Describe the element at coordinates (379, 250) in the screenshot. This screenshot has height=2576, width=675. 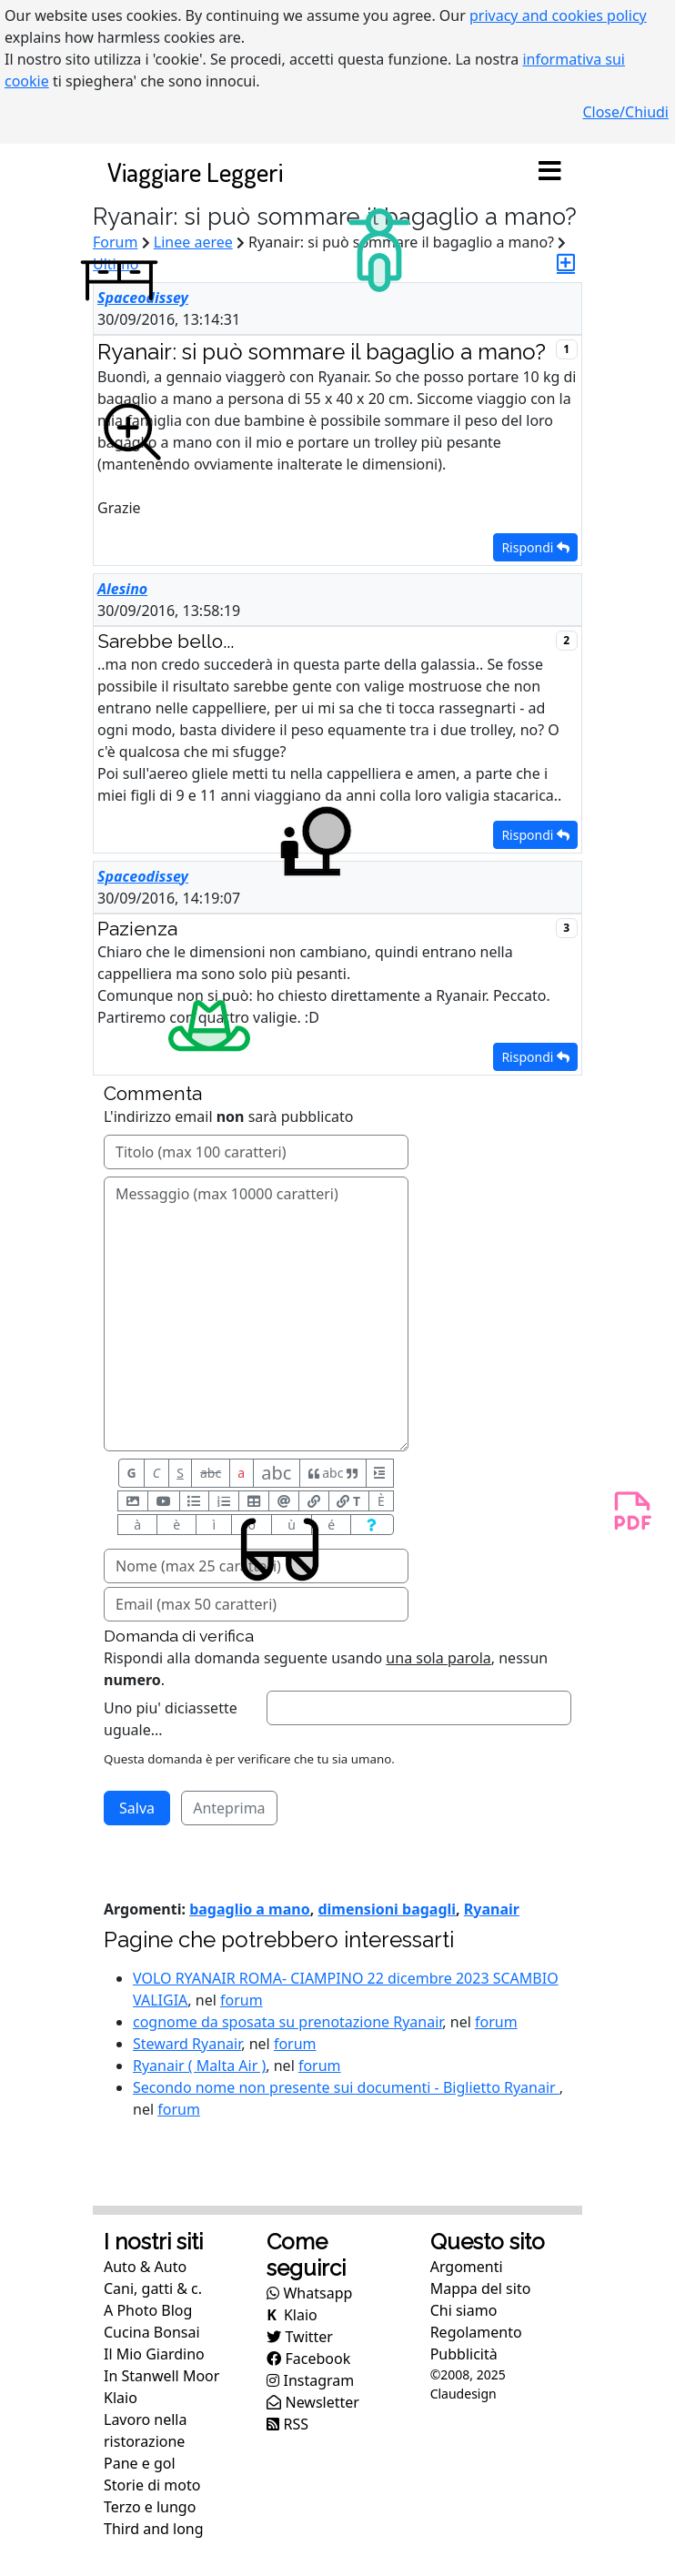
I see `select moped or scooter delivery option` at that location.